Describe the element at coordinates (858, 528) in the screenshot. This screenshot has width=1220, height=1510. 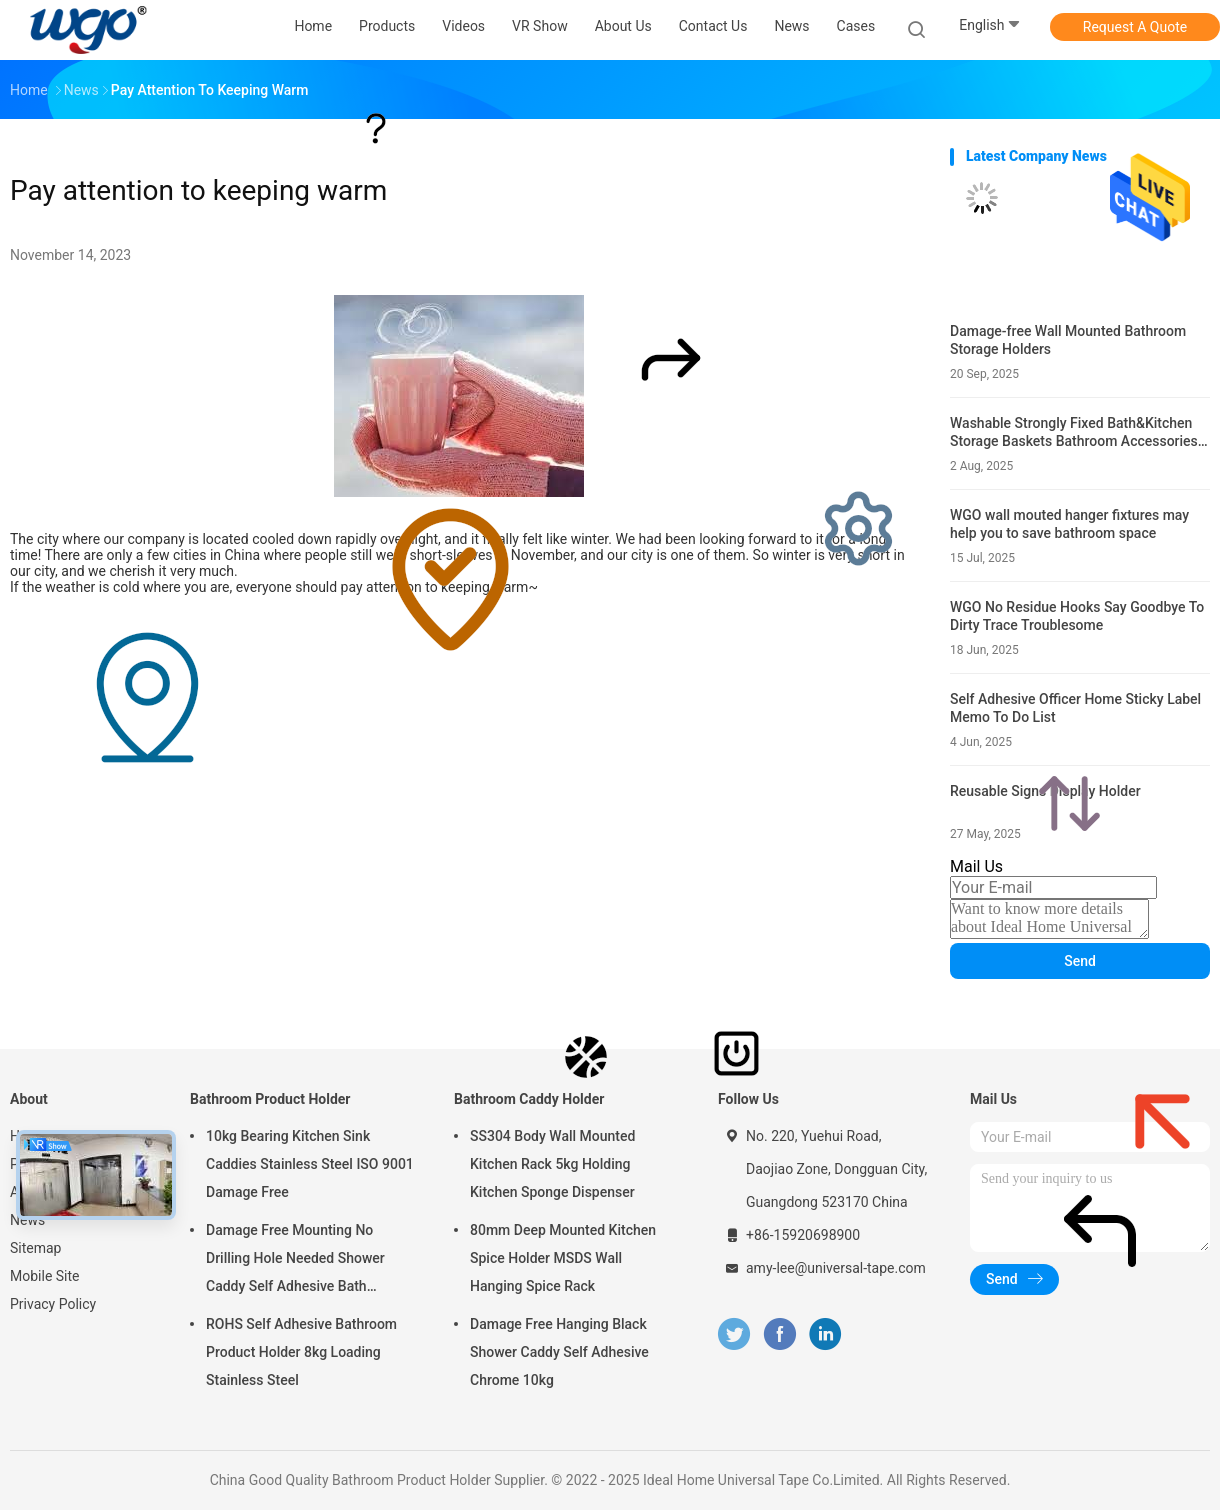
I see `open settings menu` at that location.